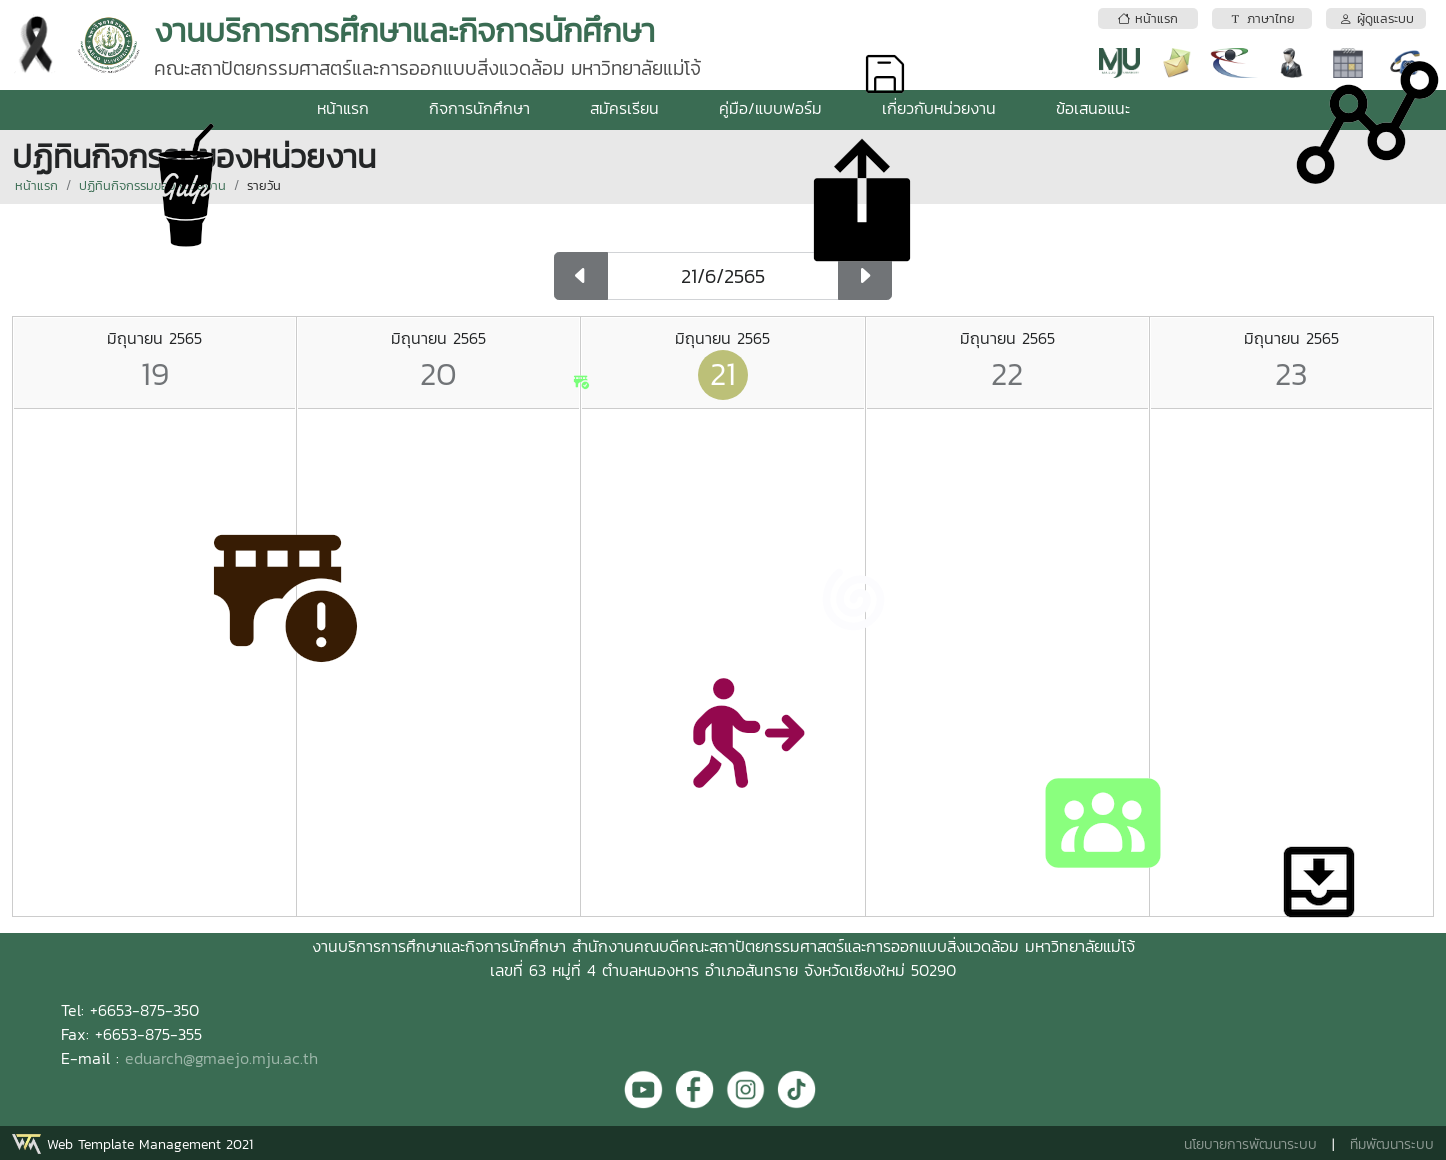  I want to click on indicates loading or processing in progress, so click(853, 599).